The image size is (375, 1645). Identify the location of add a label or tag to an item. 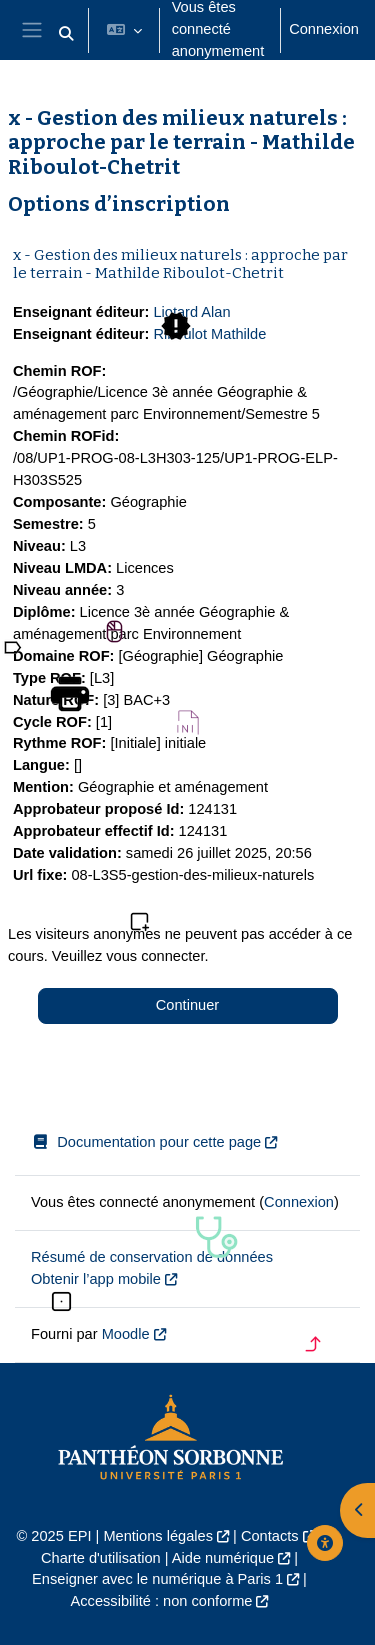
(12, 647).